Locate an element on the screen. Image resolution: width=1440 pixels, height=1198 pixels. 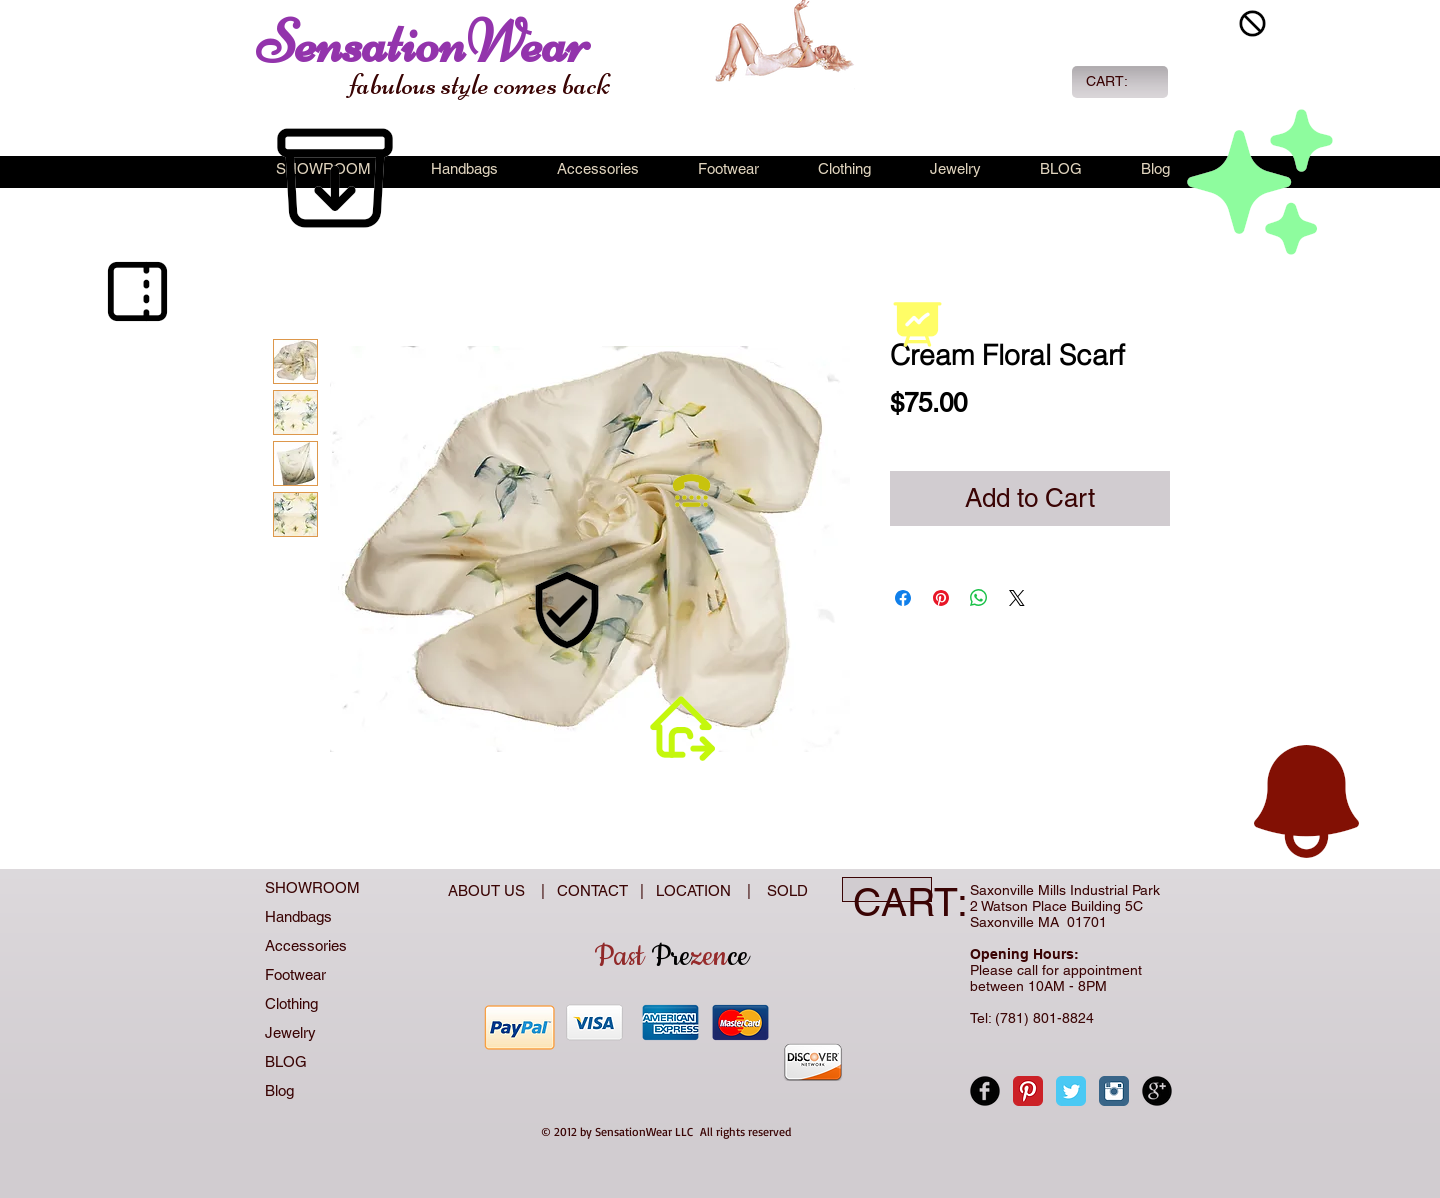
view notifications is located at coordinates (1306, 801).